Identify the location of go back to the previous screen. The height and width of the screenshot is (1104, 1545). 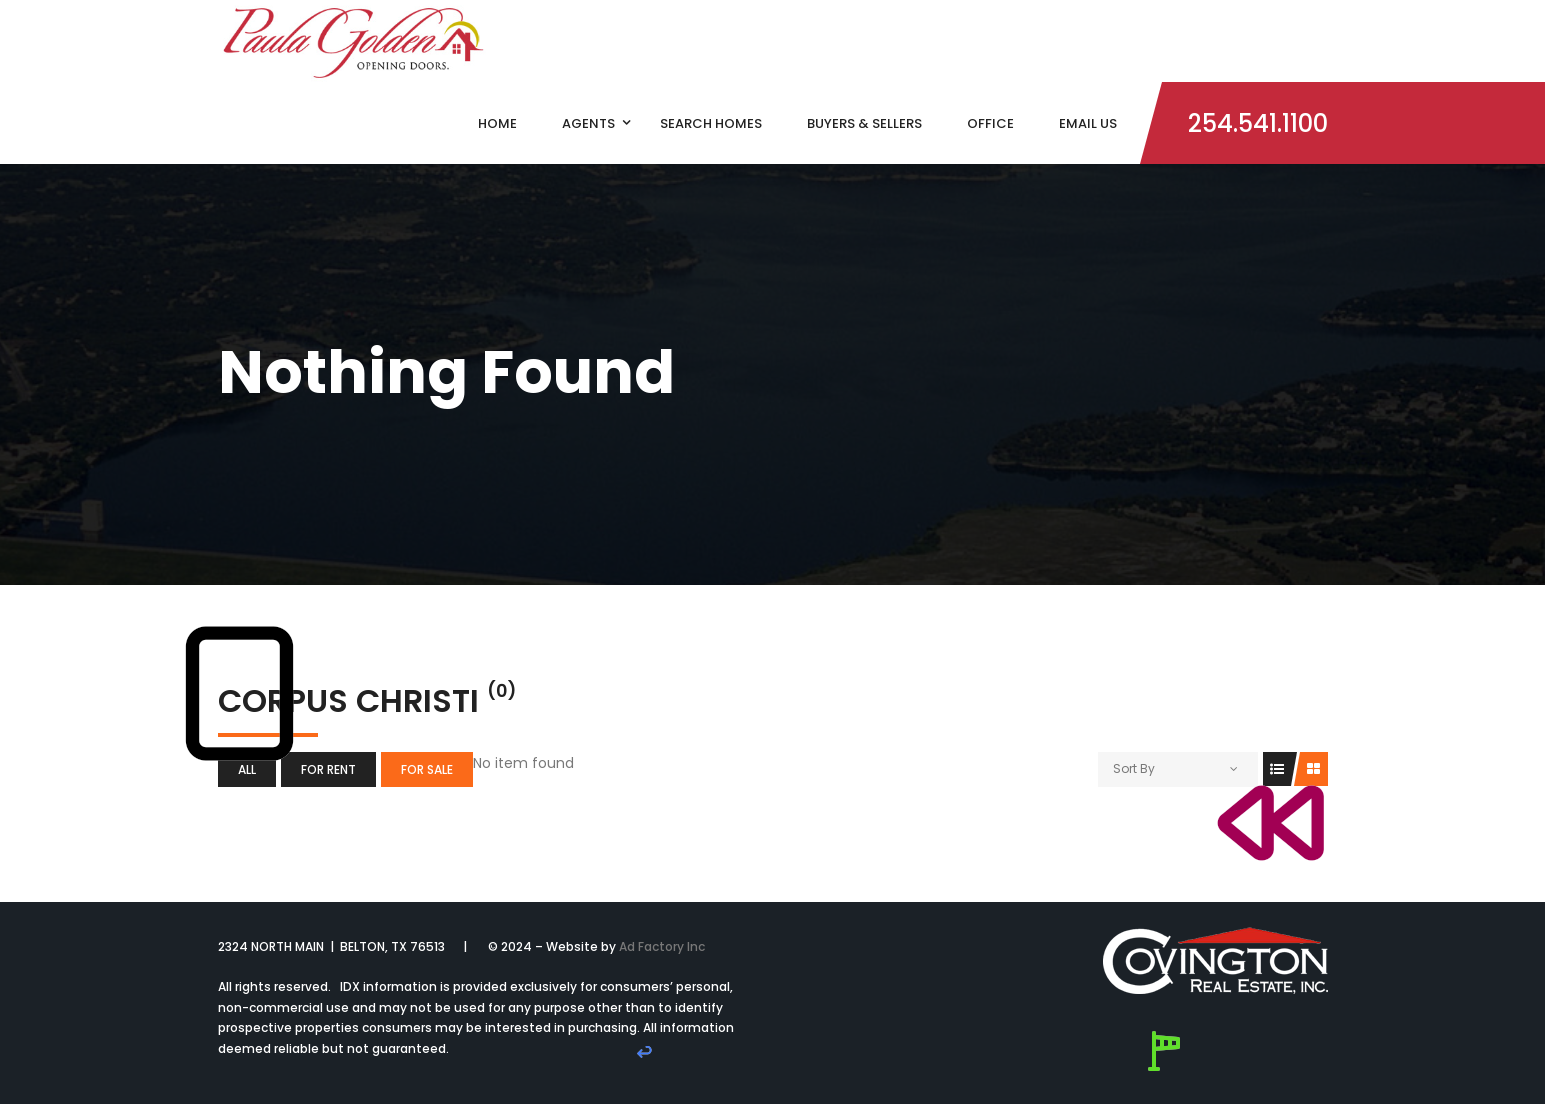
(644, 1051).